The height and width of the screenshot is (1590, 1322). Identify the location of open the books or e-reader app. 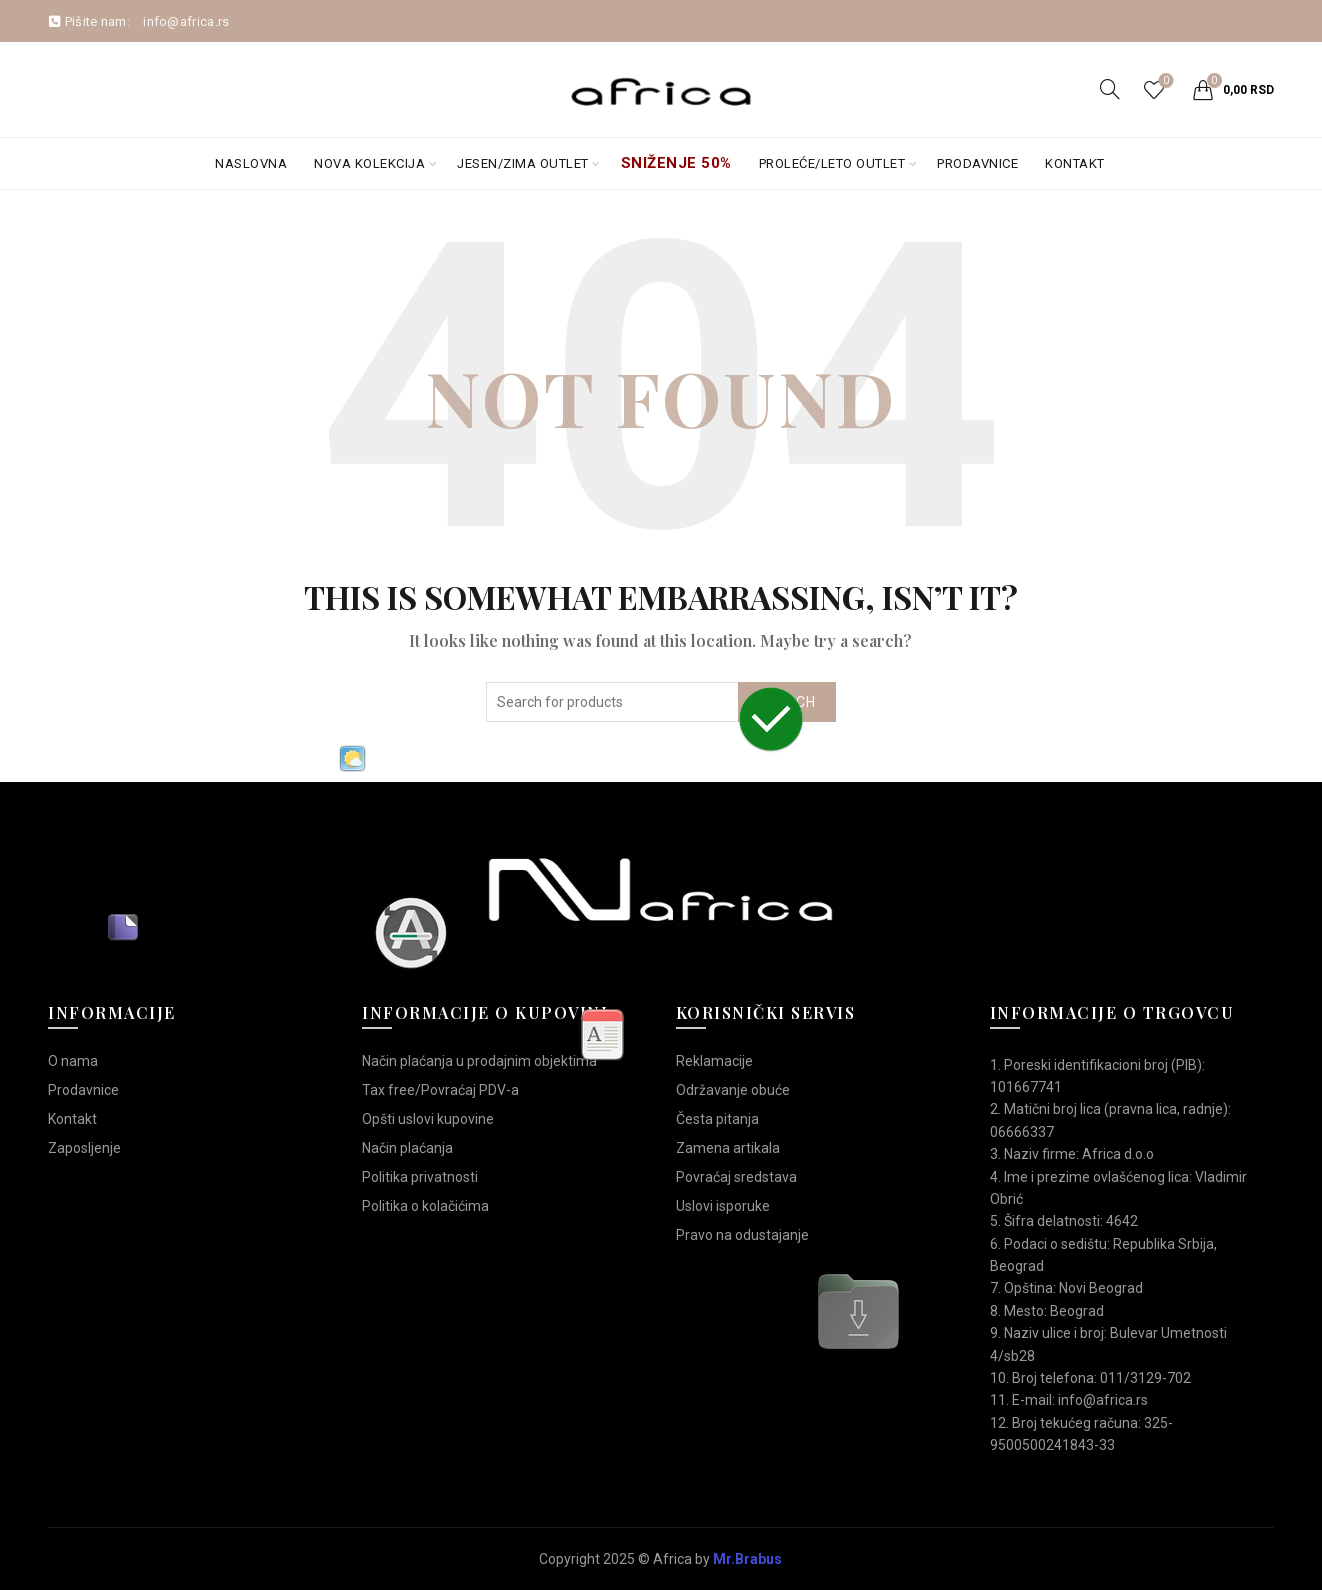
(602, 1034).